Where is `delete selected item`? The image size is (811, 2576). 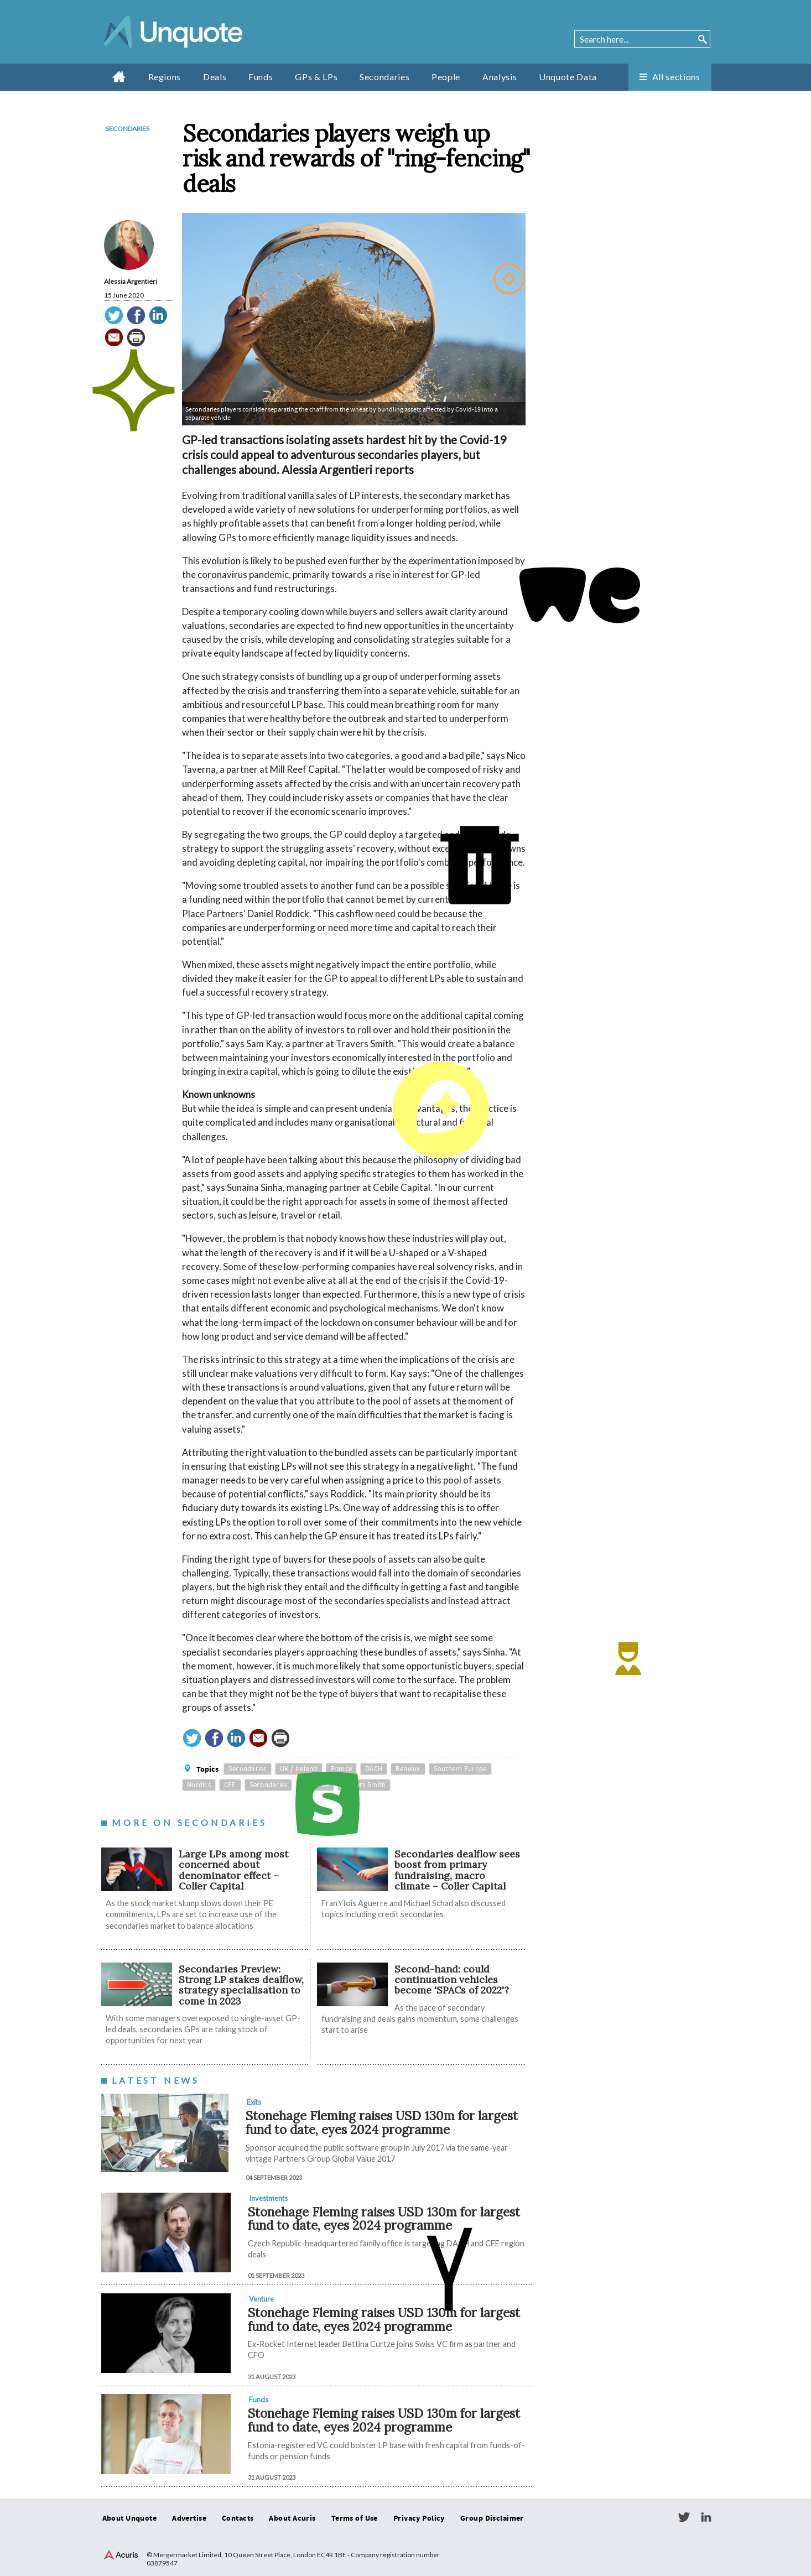
delete selected item is located at coordinates (480, 865).